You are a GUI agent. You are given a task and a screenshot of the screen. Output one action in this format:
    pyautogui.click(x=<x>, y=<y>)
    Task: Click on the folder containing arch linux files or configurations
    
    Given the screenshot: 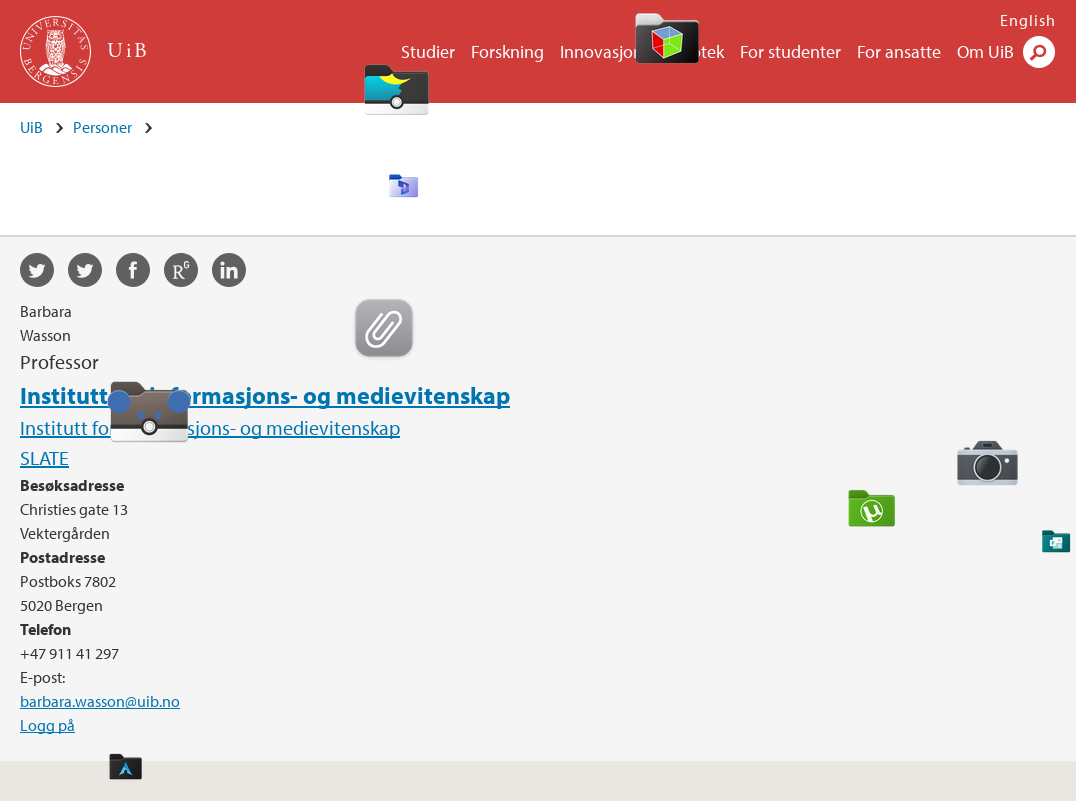 What is the action you would take?
    pyautogui.click(x=125, y=767)
    